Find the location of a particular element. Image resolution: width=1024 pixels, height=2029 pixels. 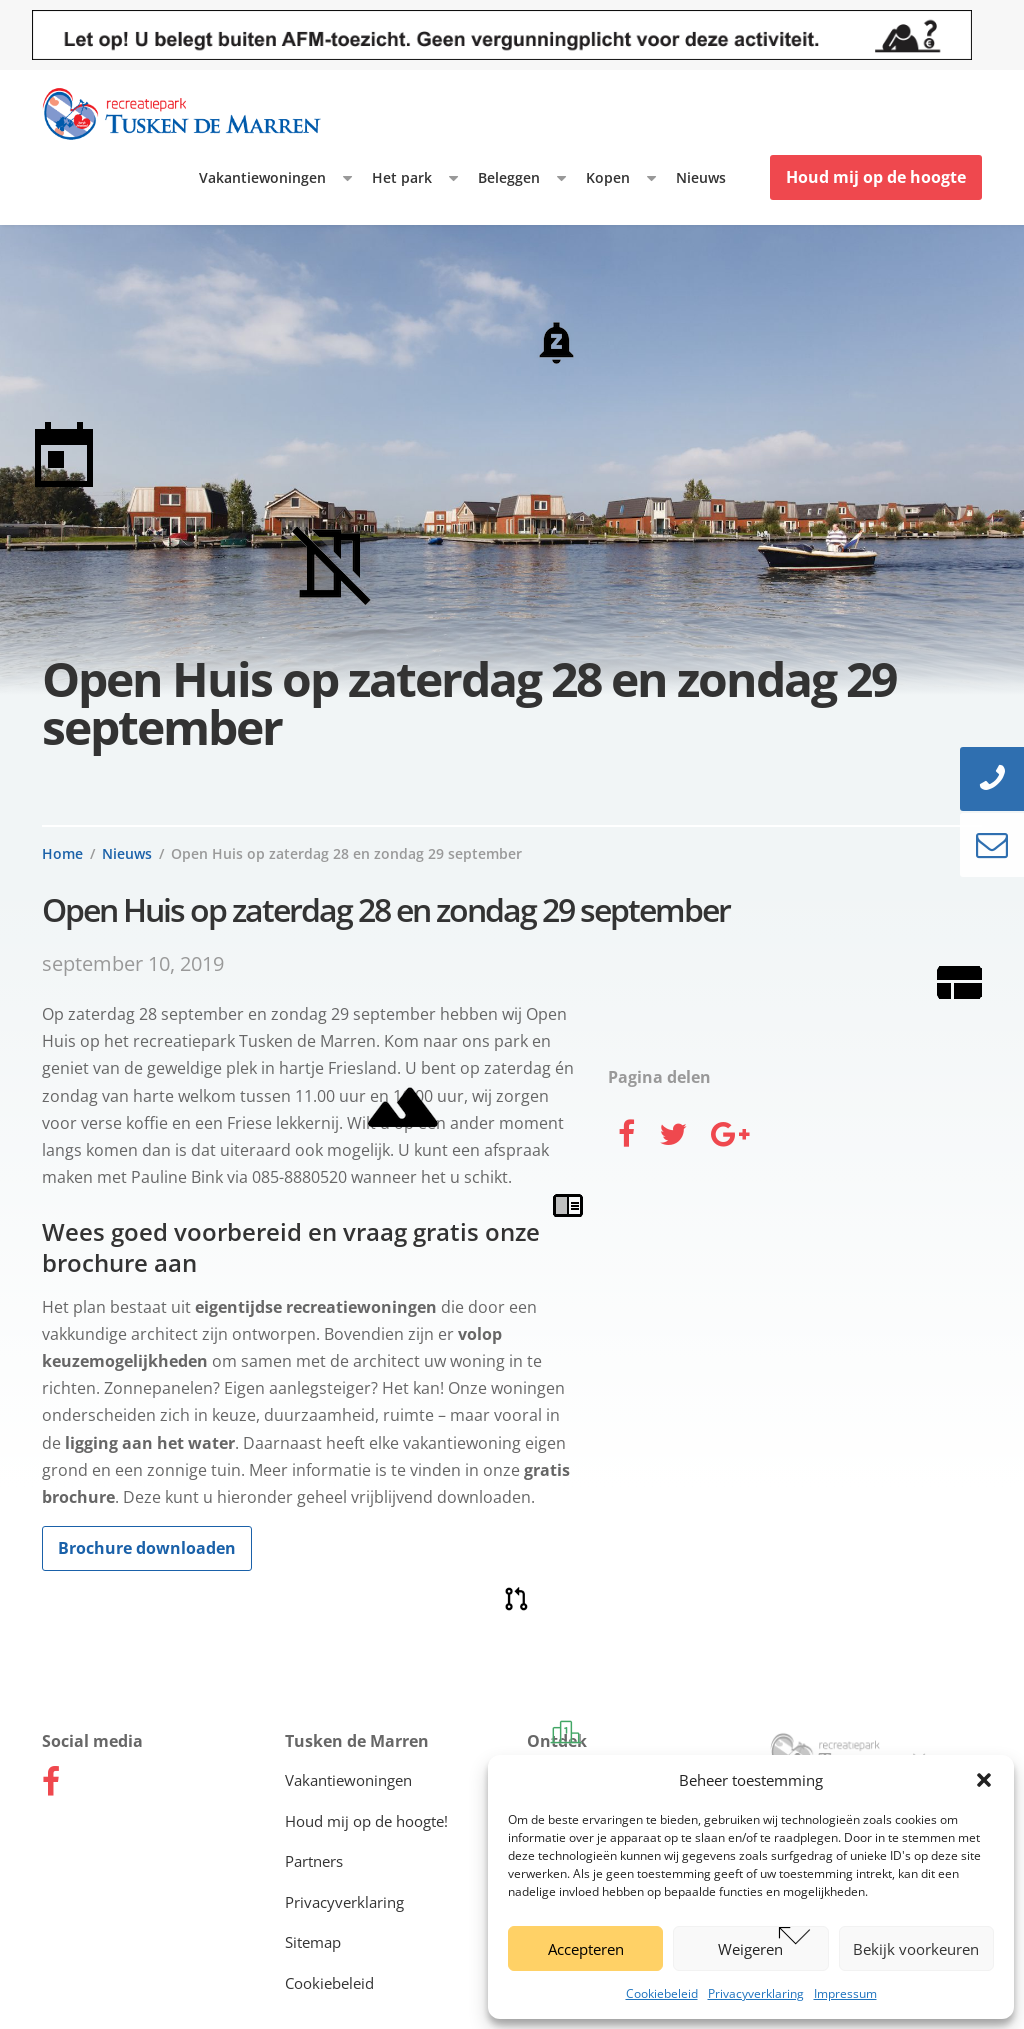

meeting room unavailable is located at coordinates (333, 563).